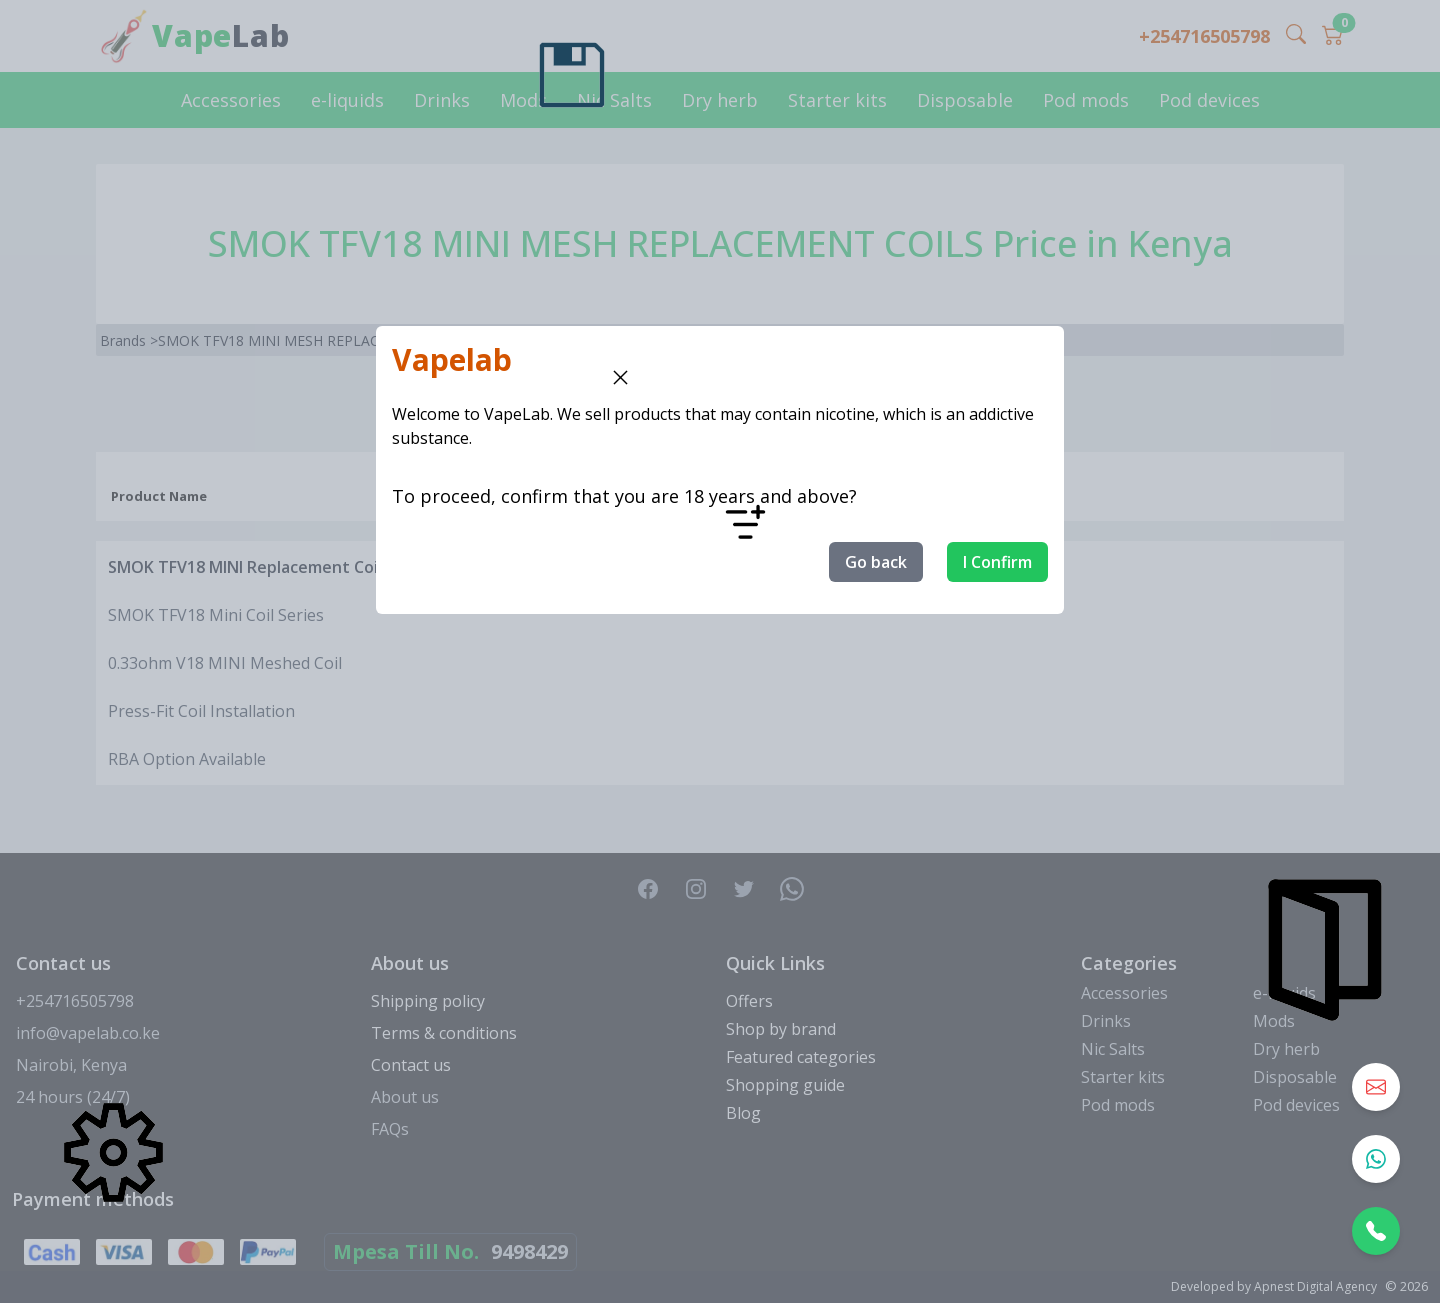 The height and width of the screenshot is (1303, 1440). I want to click on close the current window or tab, so click(620, 377).